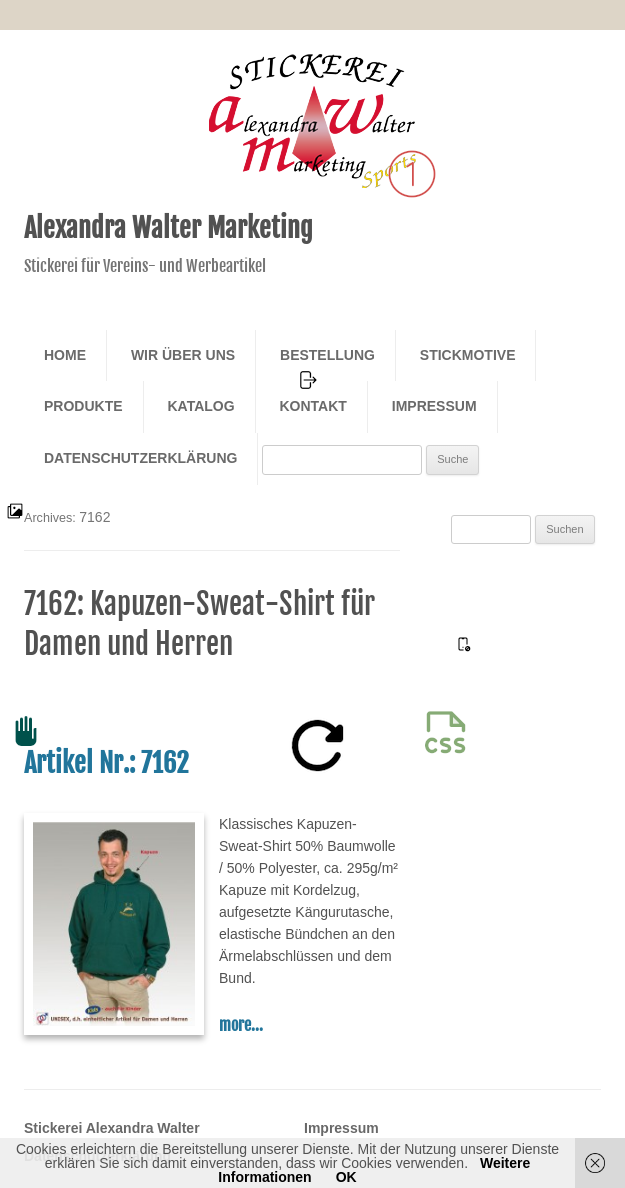 The width and height of the screenshot is (625, 1188). I want to click on view photo gallery or image library, so click(15, 511).